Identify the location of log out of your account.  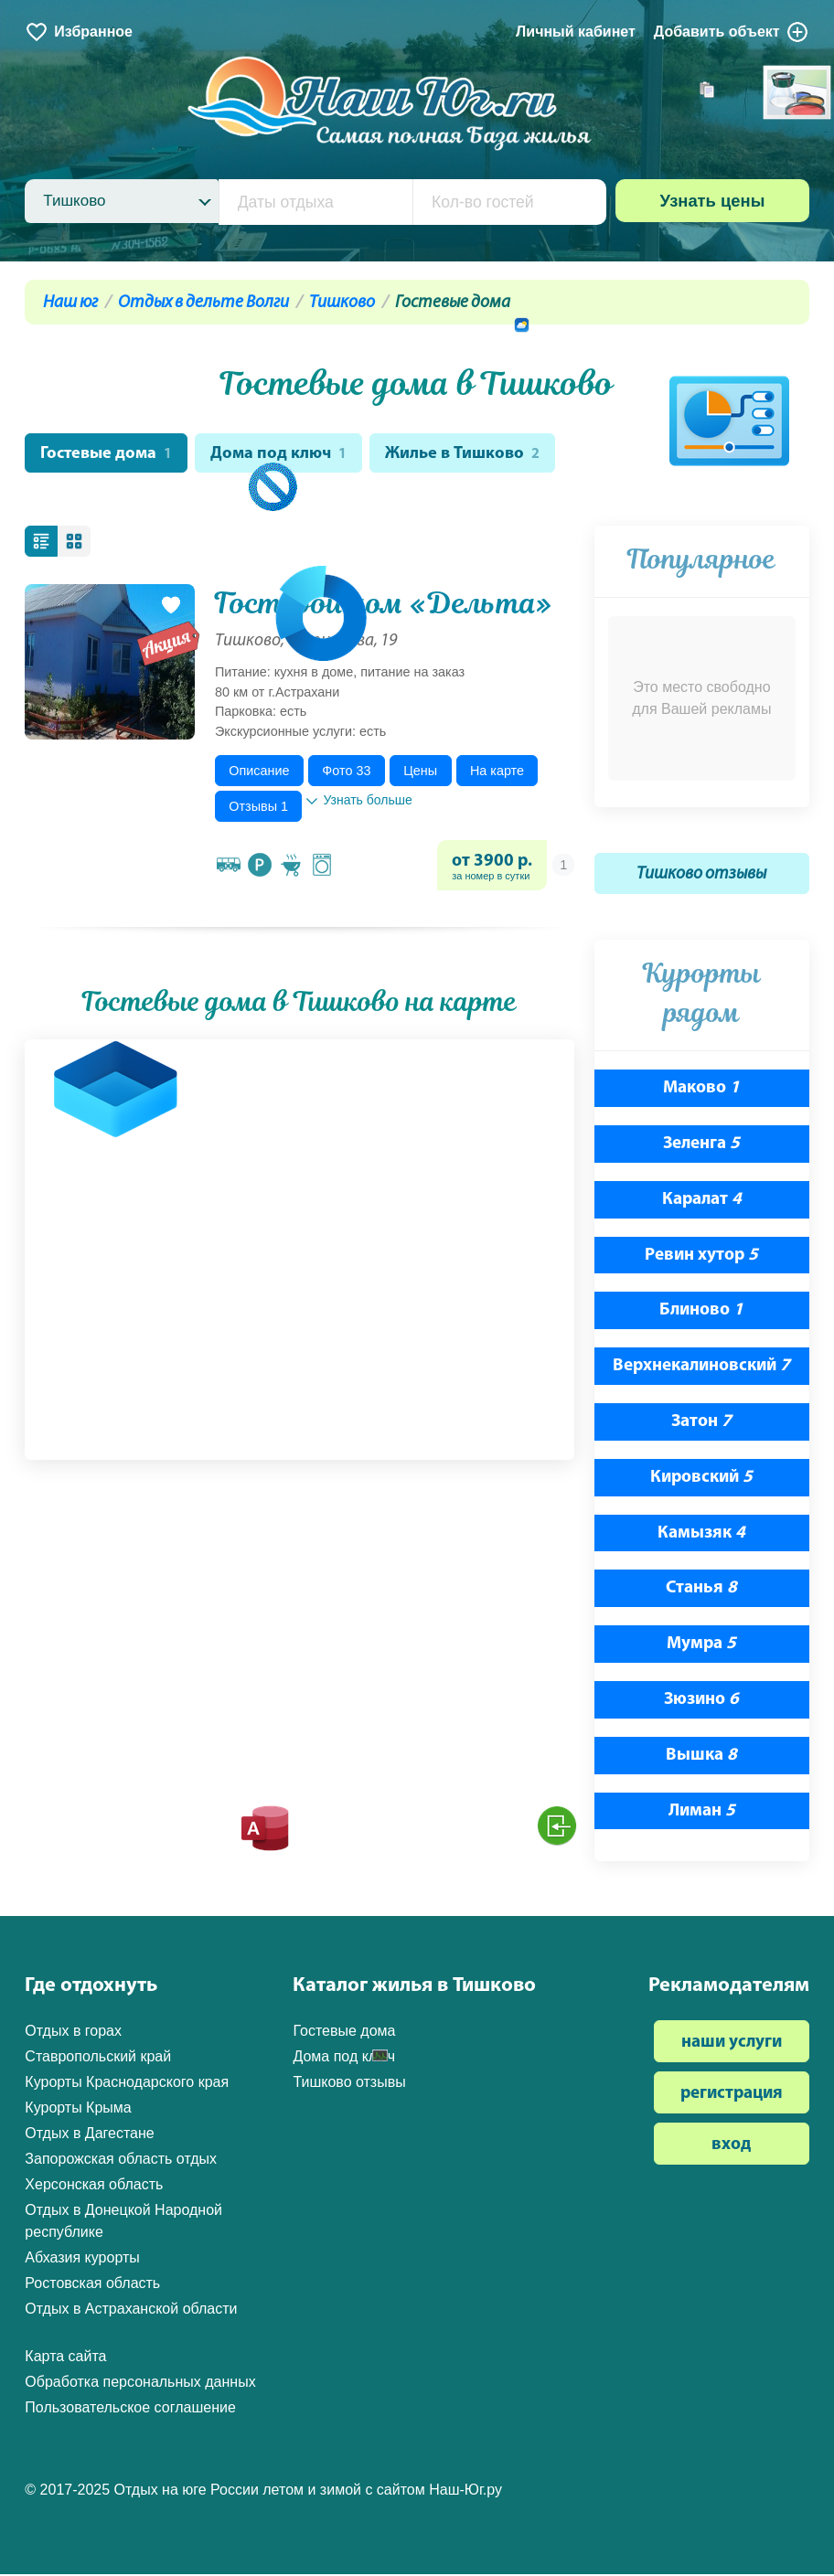
(557, 1826).